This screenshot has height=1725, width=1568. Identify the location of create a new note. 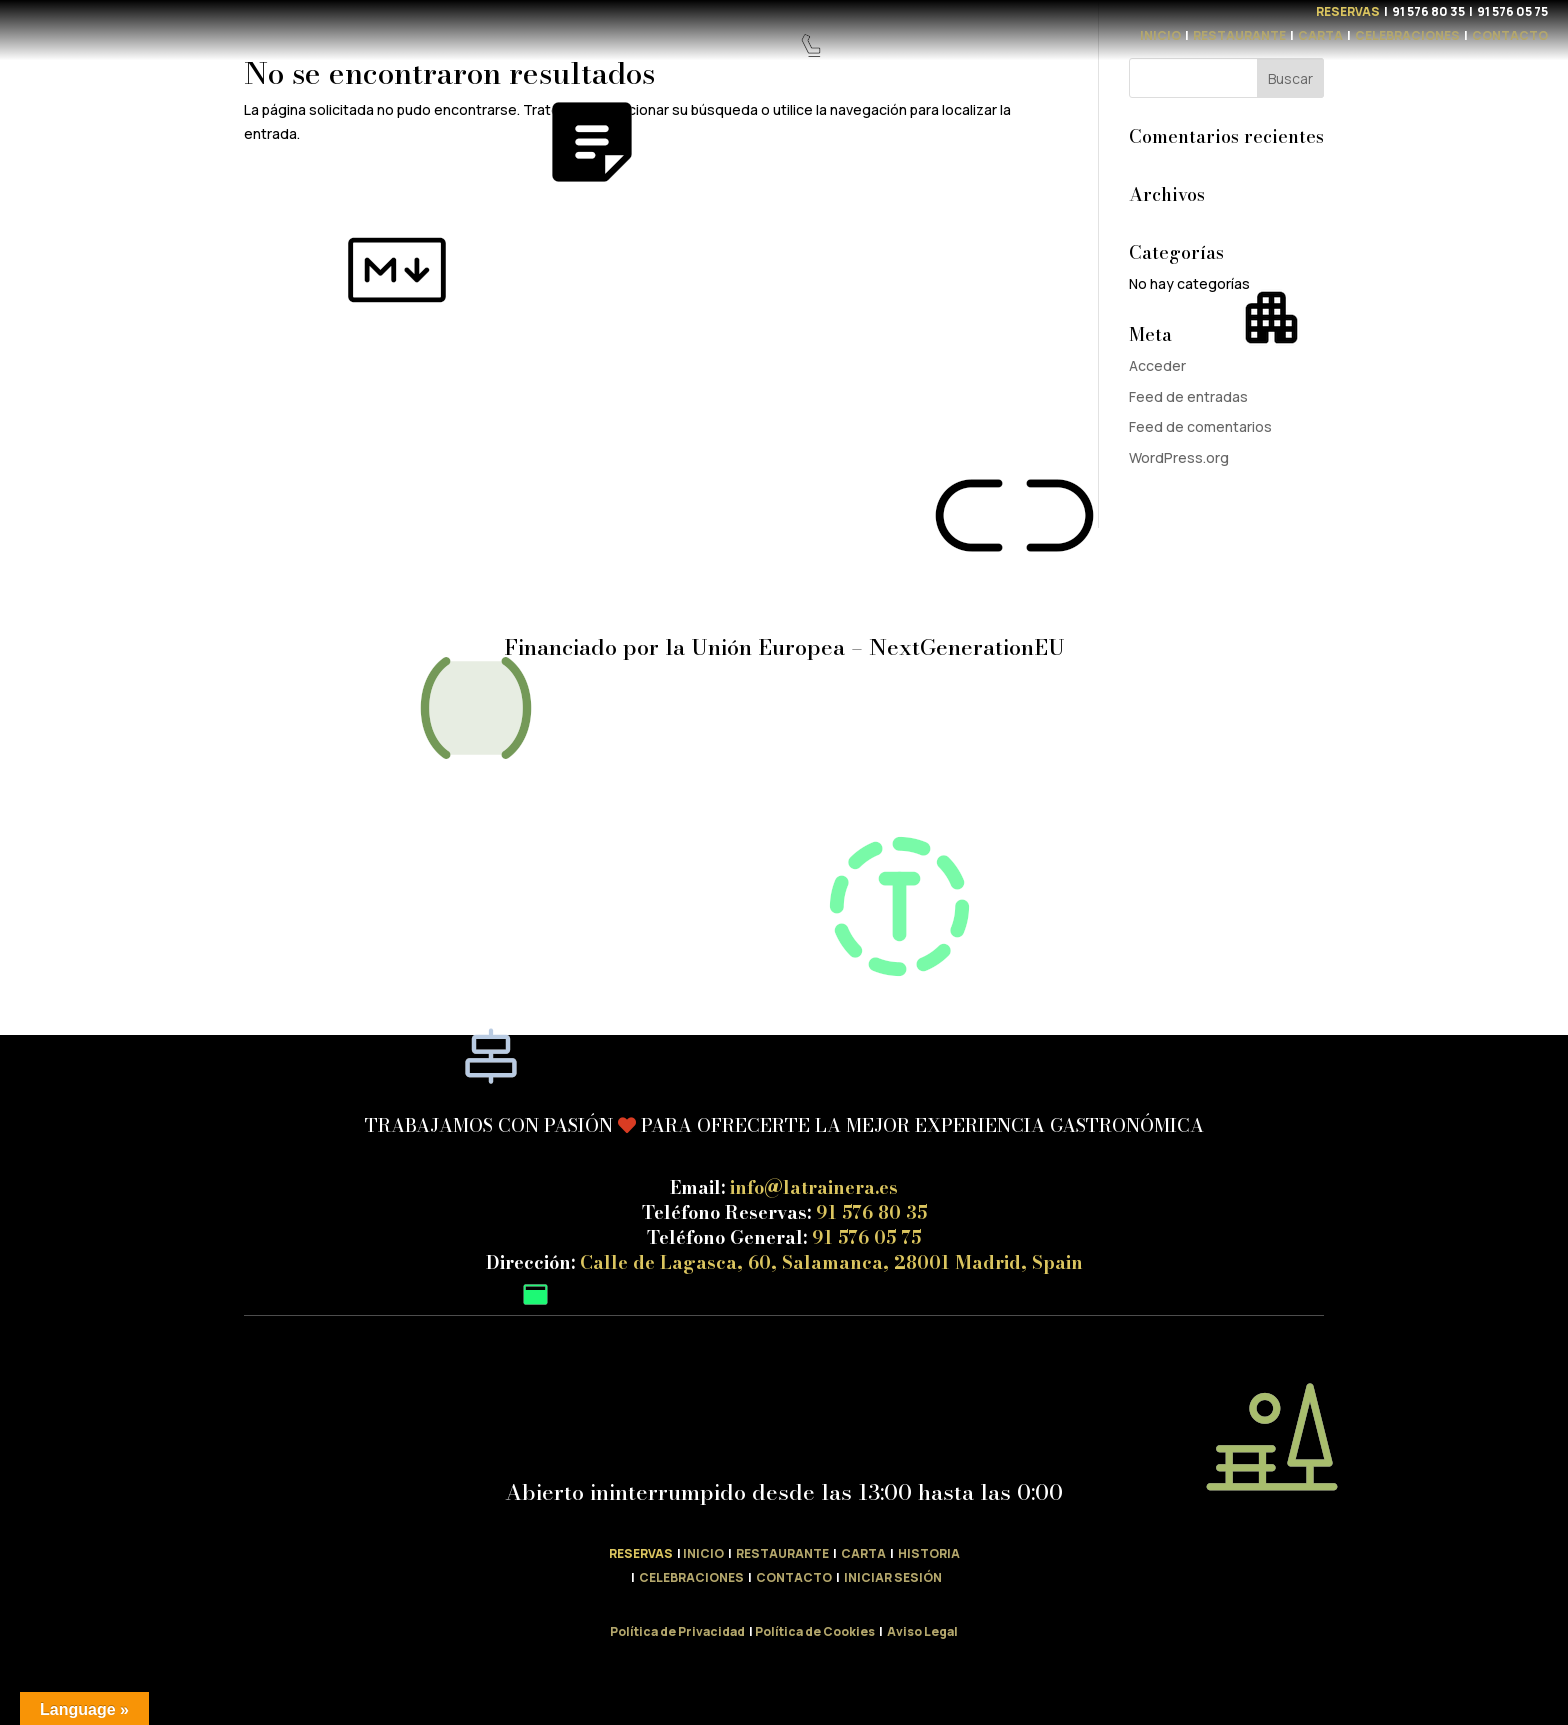
(592, 142).